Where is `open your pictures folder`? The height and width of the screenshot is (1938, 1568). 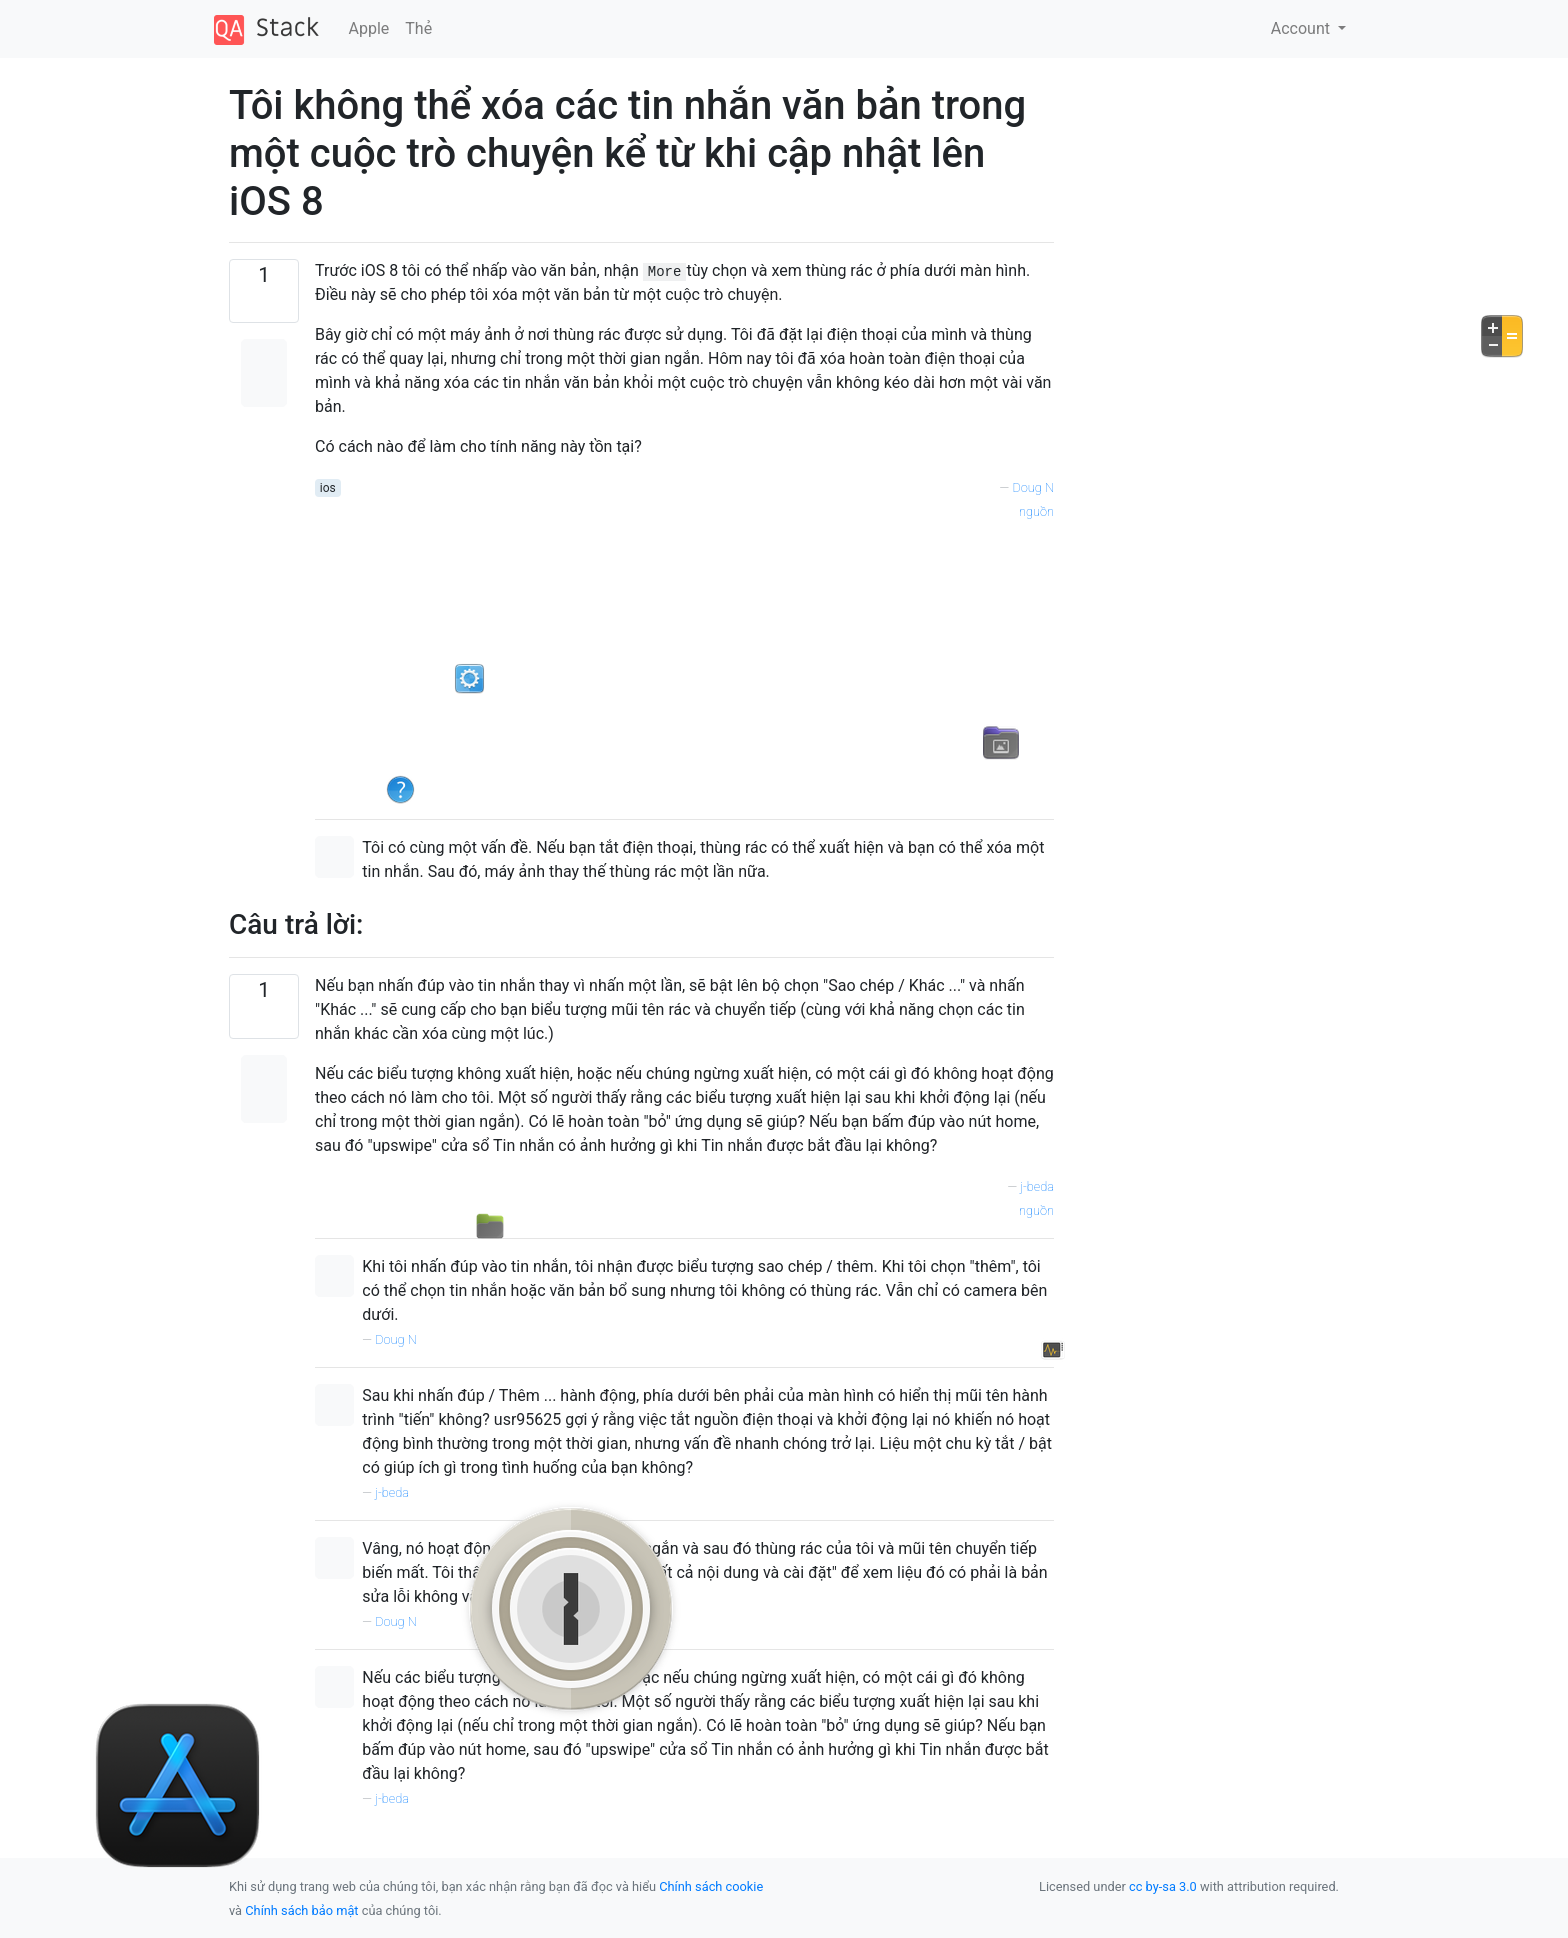 open your pictures folder is located at coordinates (1001, 742).